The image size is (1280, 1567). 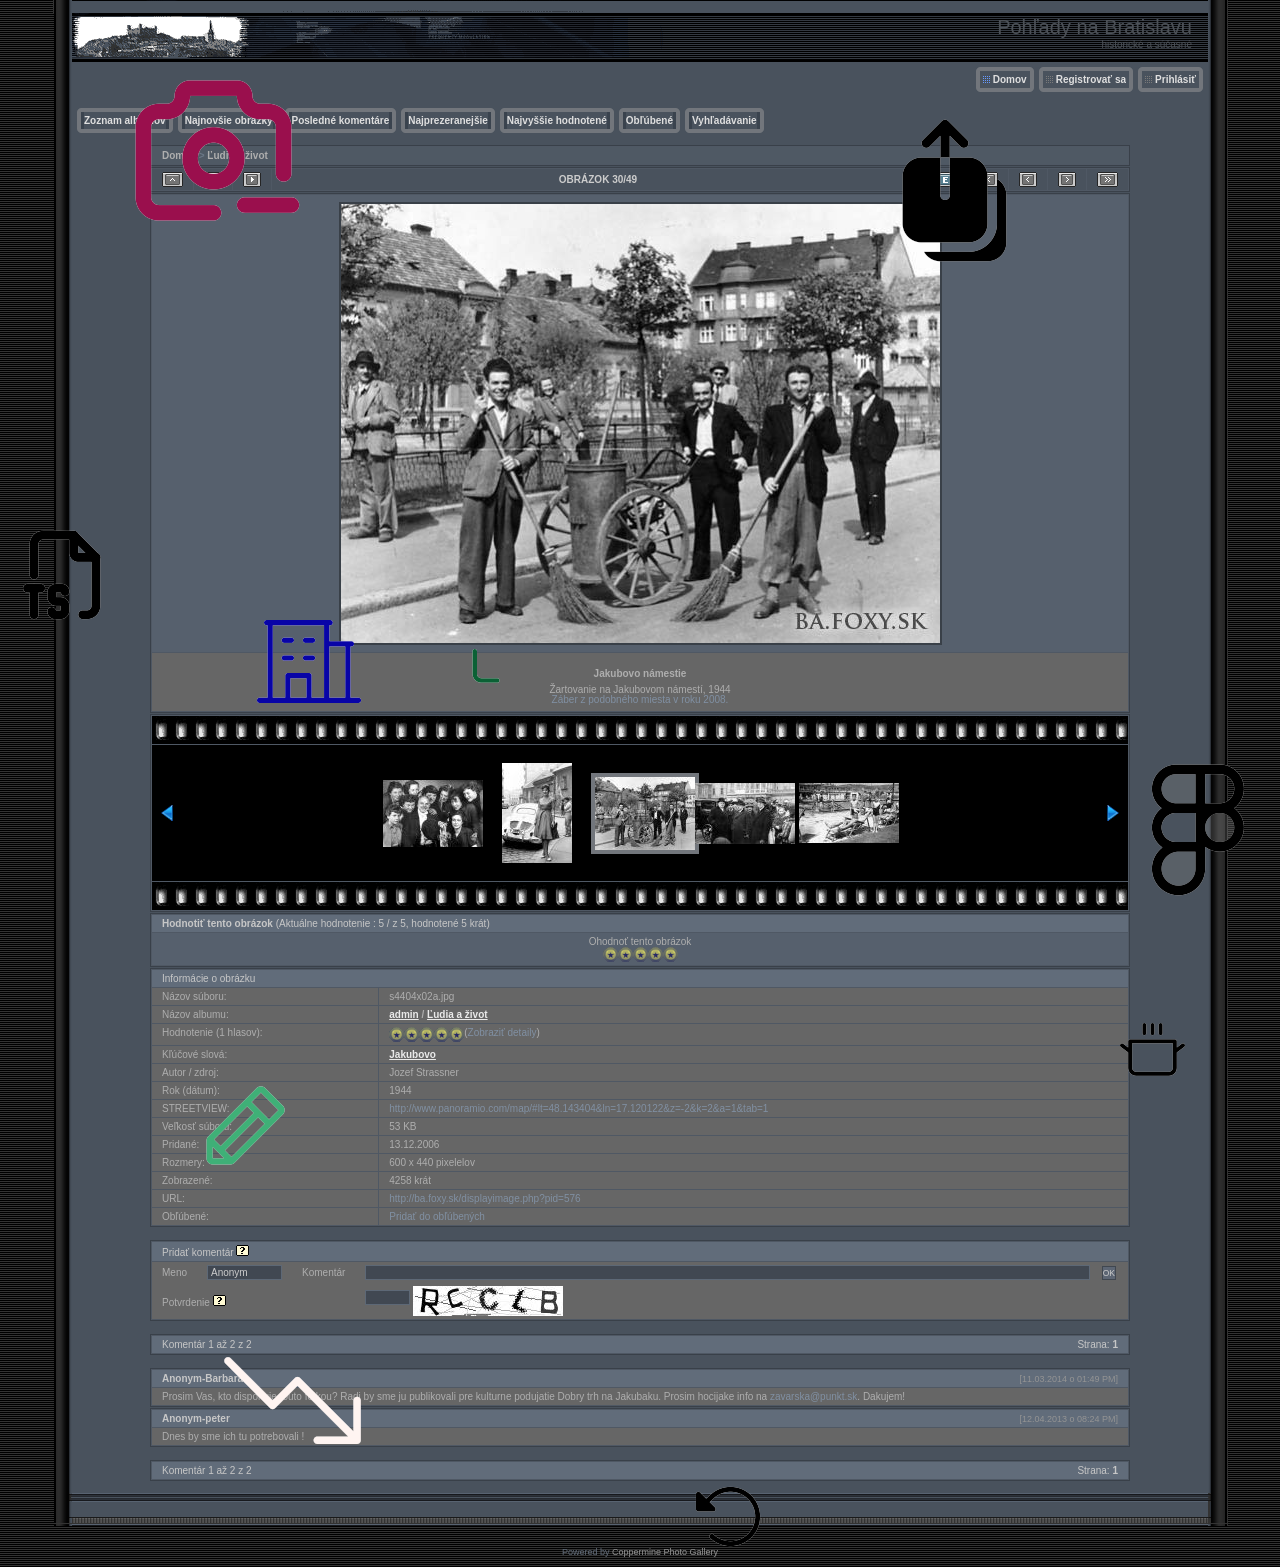 What do you see at coordinates (486, 667) in the screenshot?
I see `romanian leu currency symbol` at bounding box center [486, 667].